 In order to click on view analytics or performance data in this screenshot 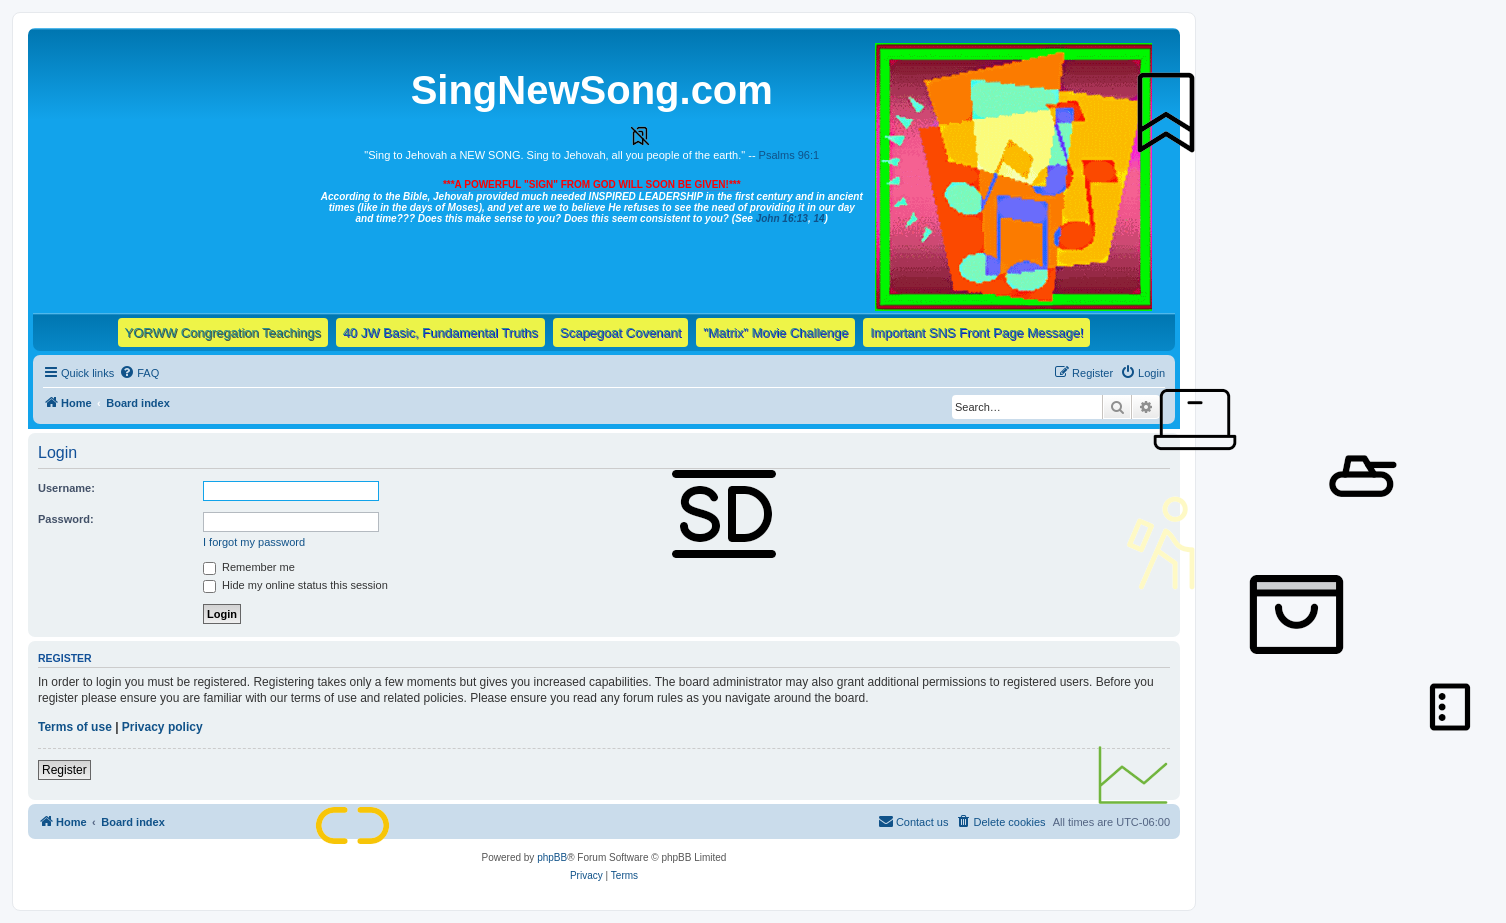, I will do `click(1133, 775)`.